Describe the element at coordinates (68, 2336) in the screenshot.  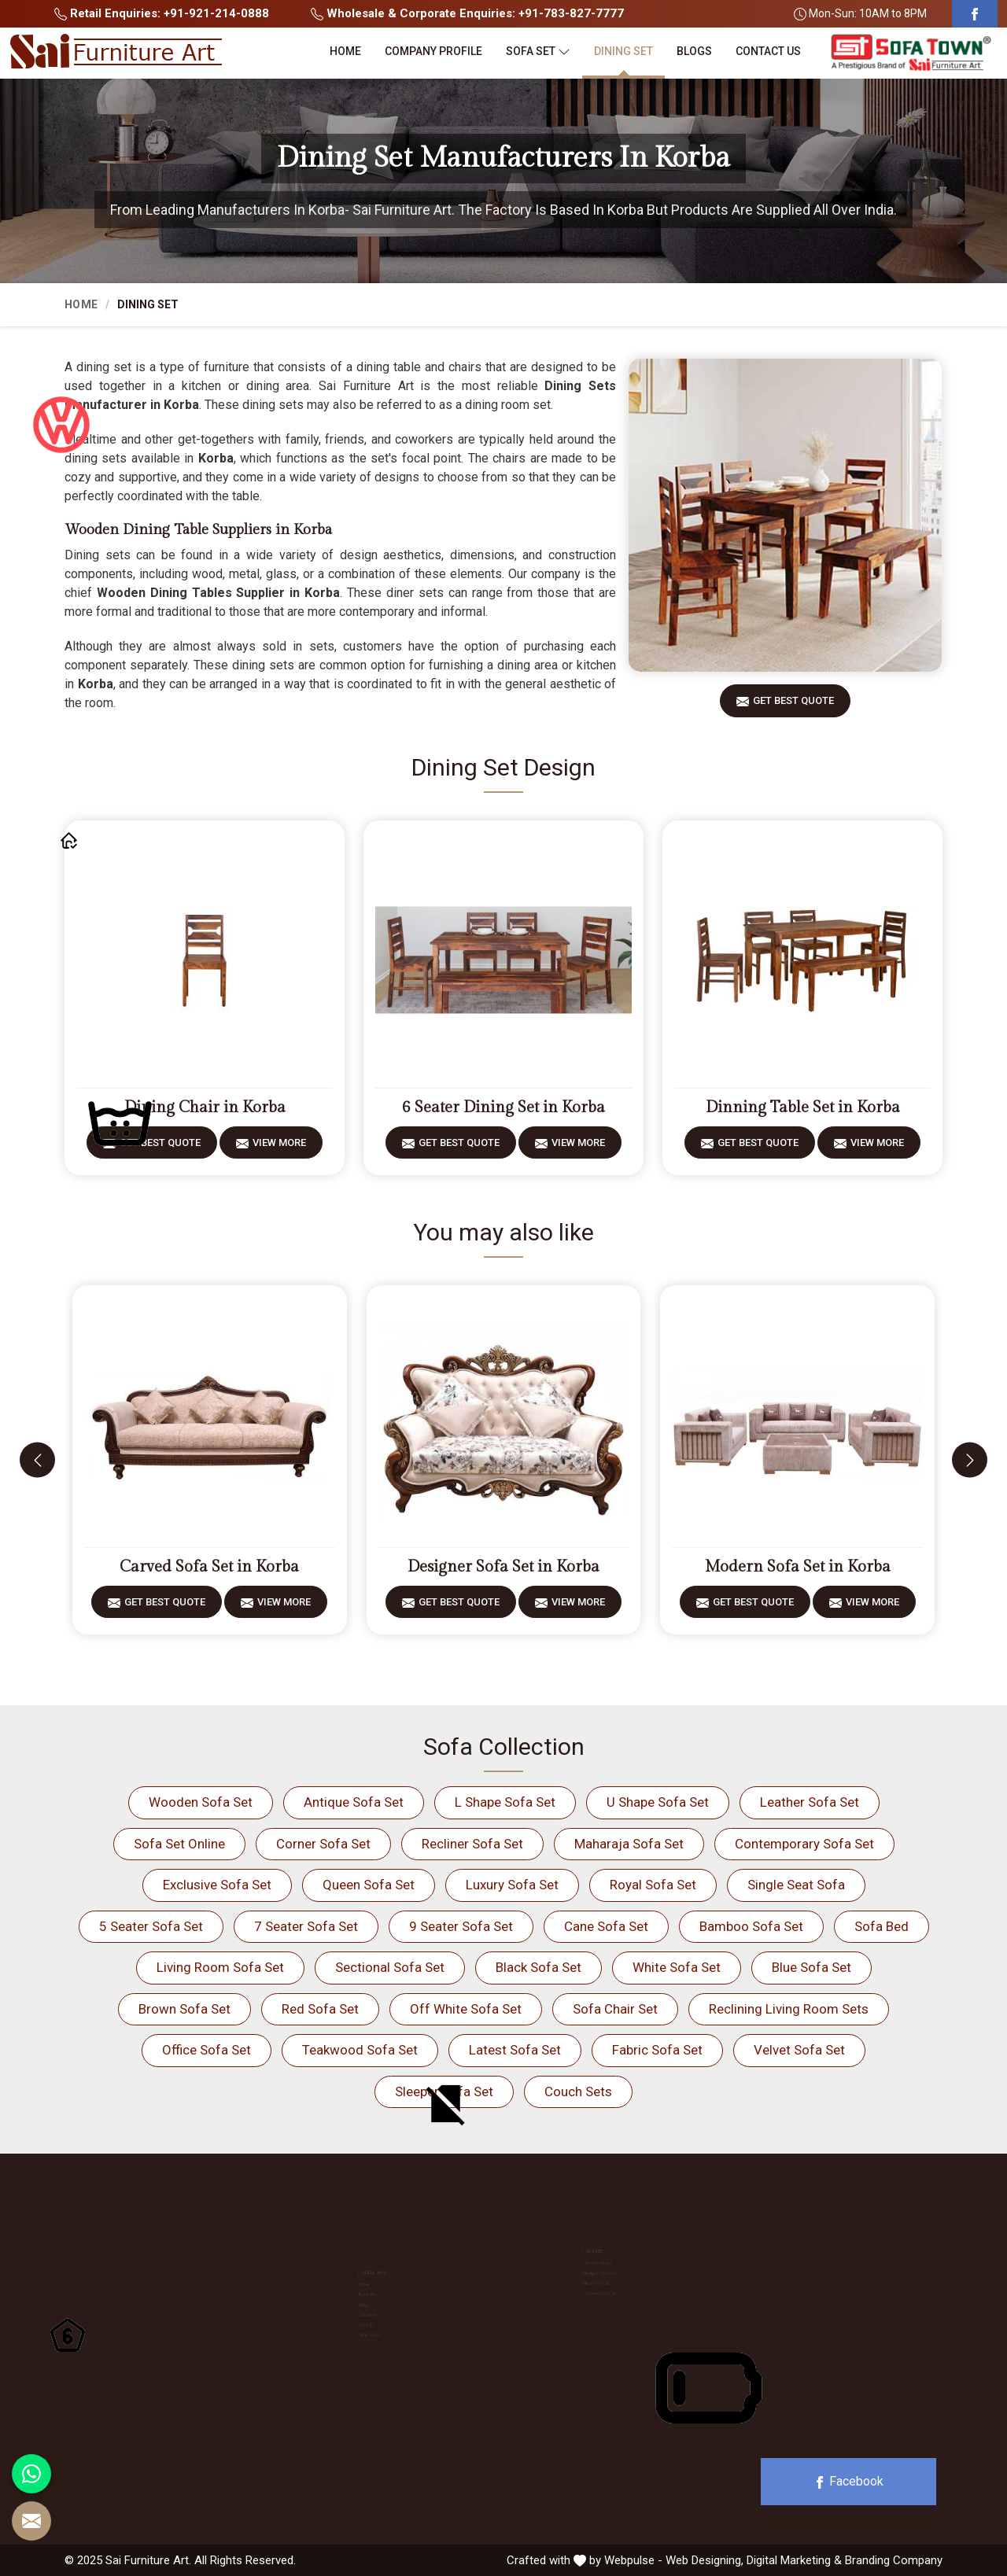
I see `navigate to section 6` at that location.